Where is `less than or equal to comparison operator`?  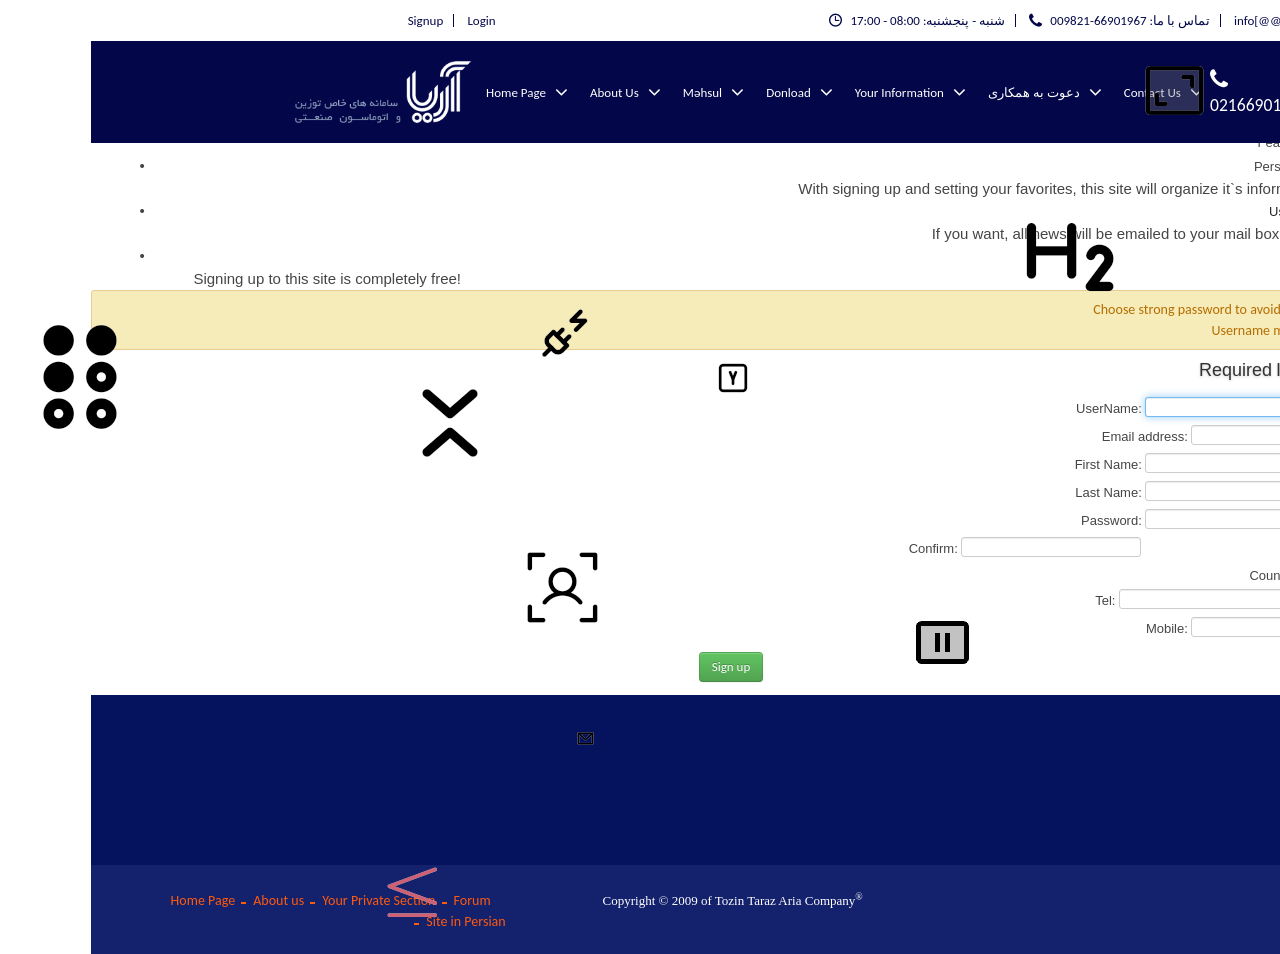 less than or equal to comparison operator is located at coordinates (413, 893).